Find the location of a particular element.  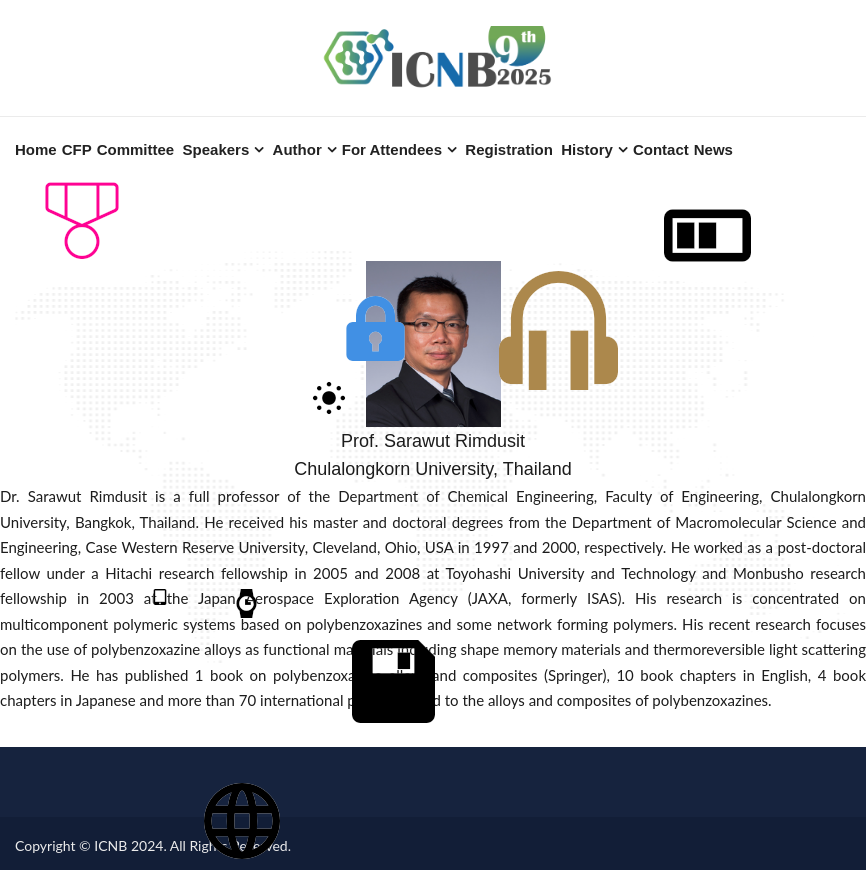

listen to audio or music is located at coordinates (558, 330).